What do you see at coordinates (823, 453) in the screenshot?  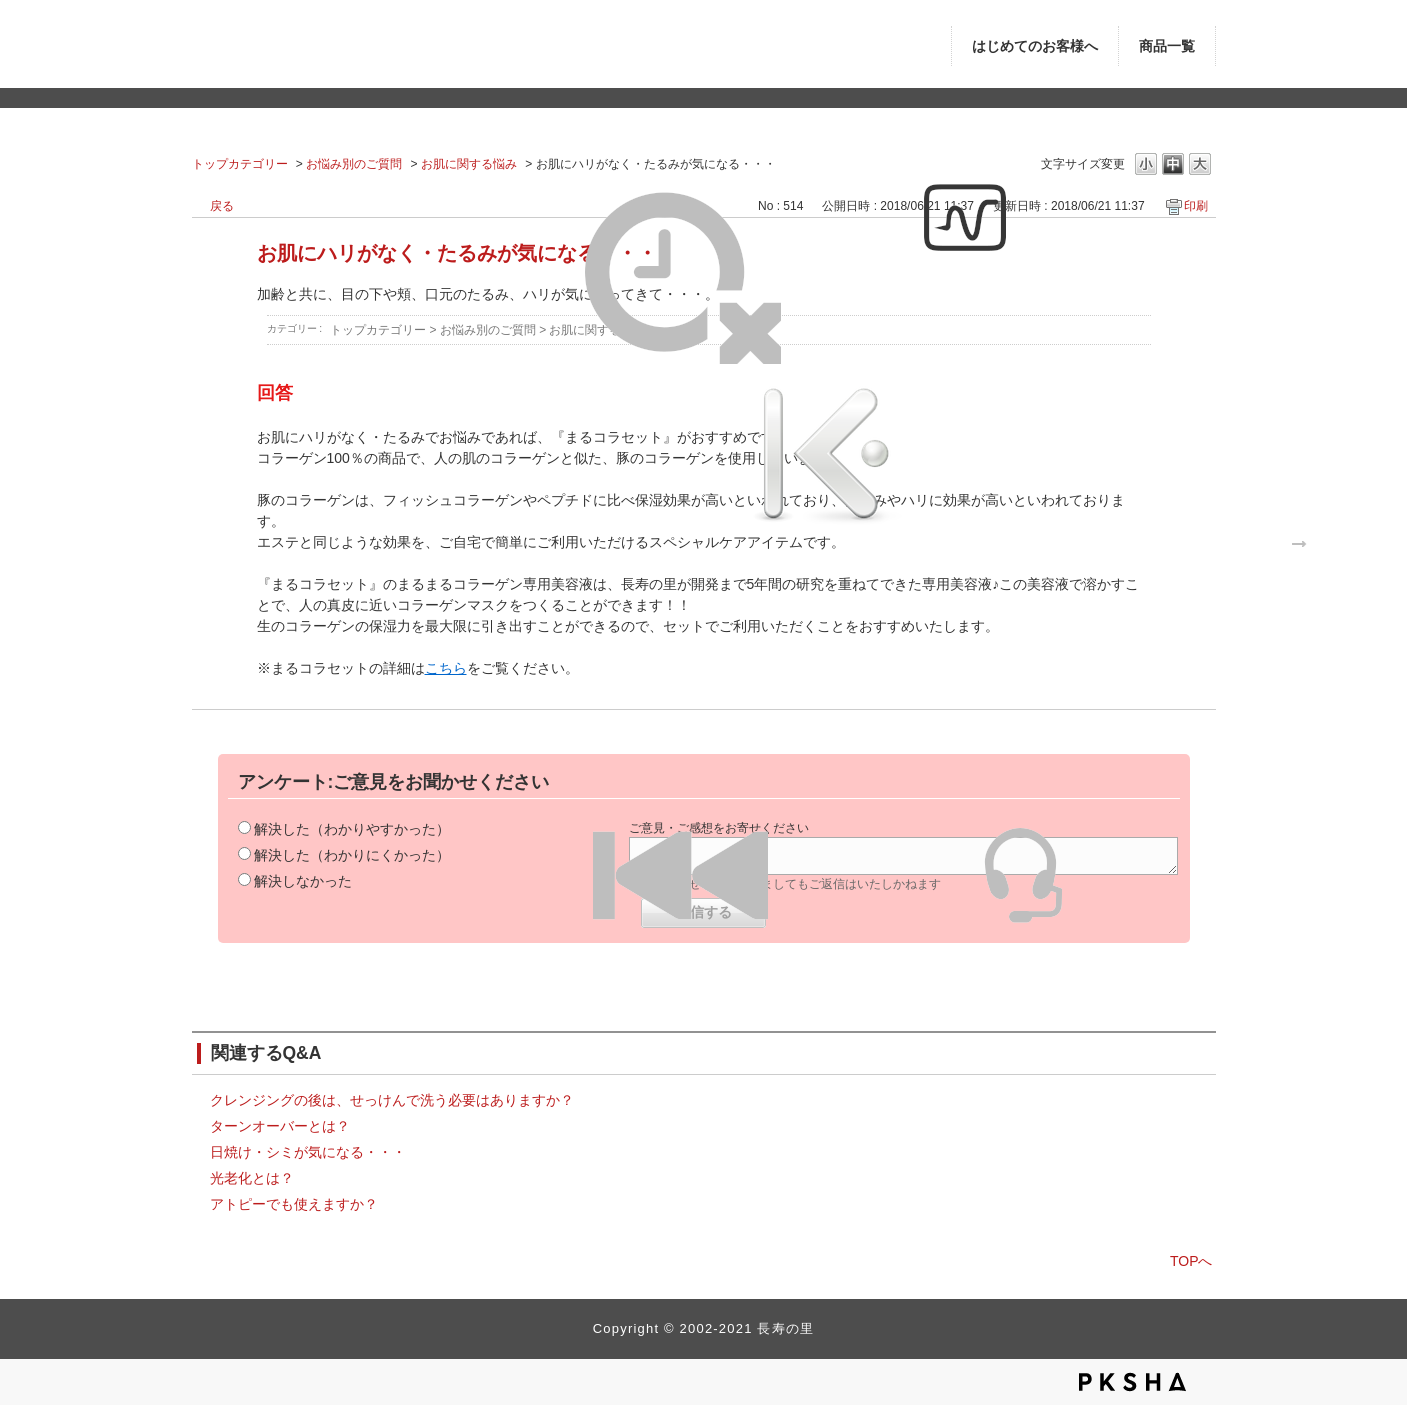 I see `go to the first item in a list or sequence` at bounding box center [823, 453].